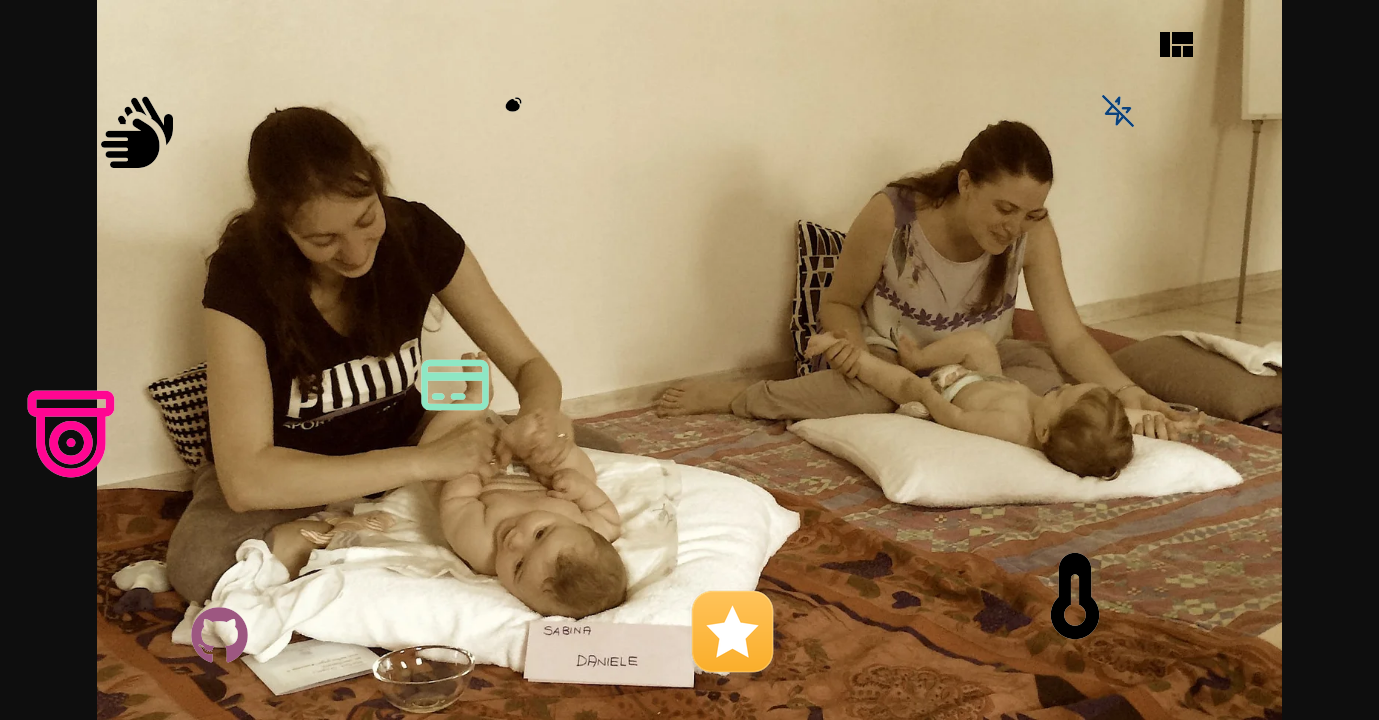  I want to click on indicates high temperature reading, so click(1075, 596).